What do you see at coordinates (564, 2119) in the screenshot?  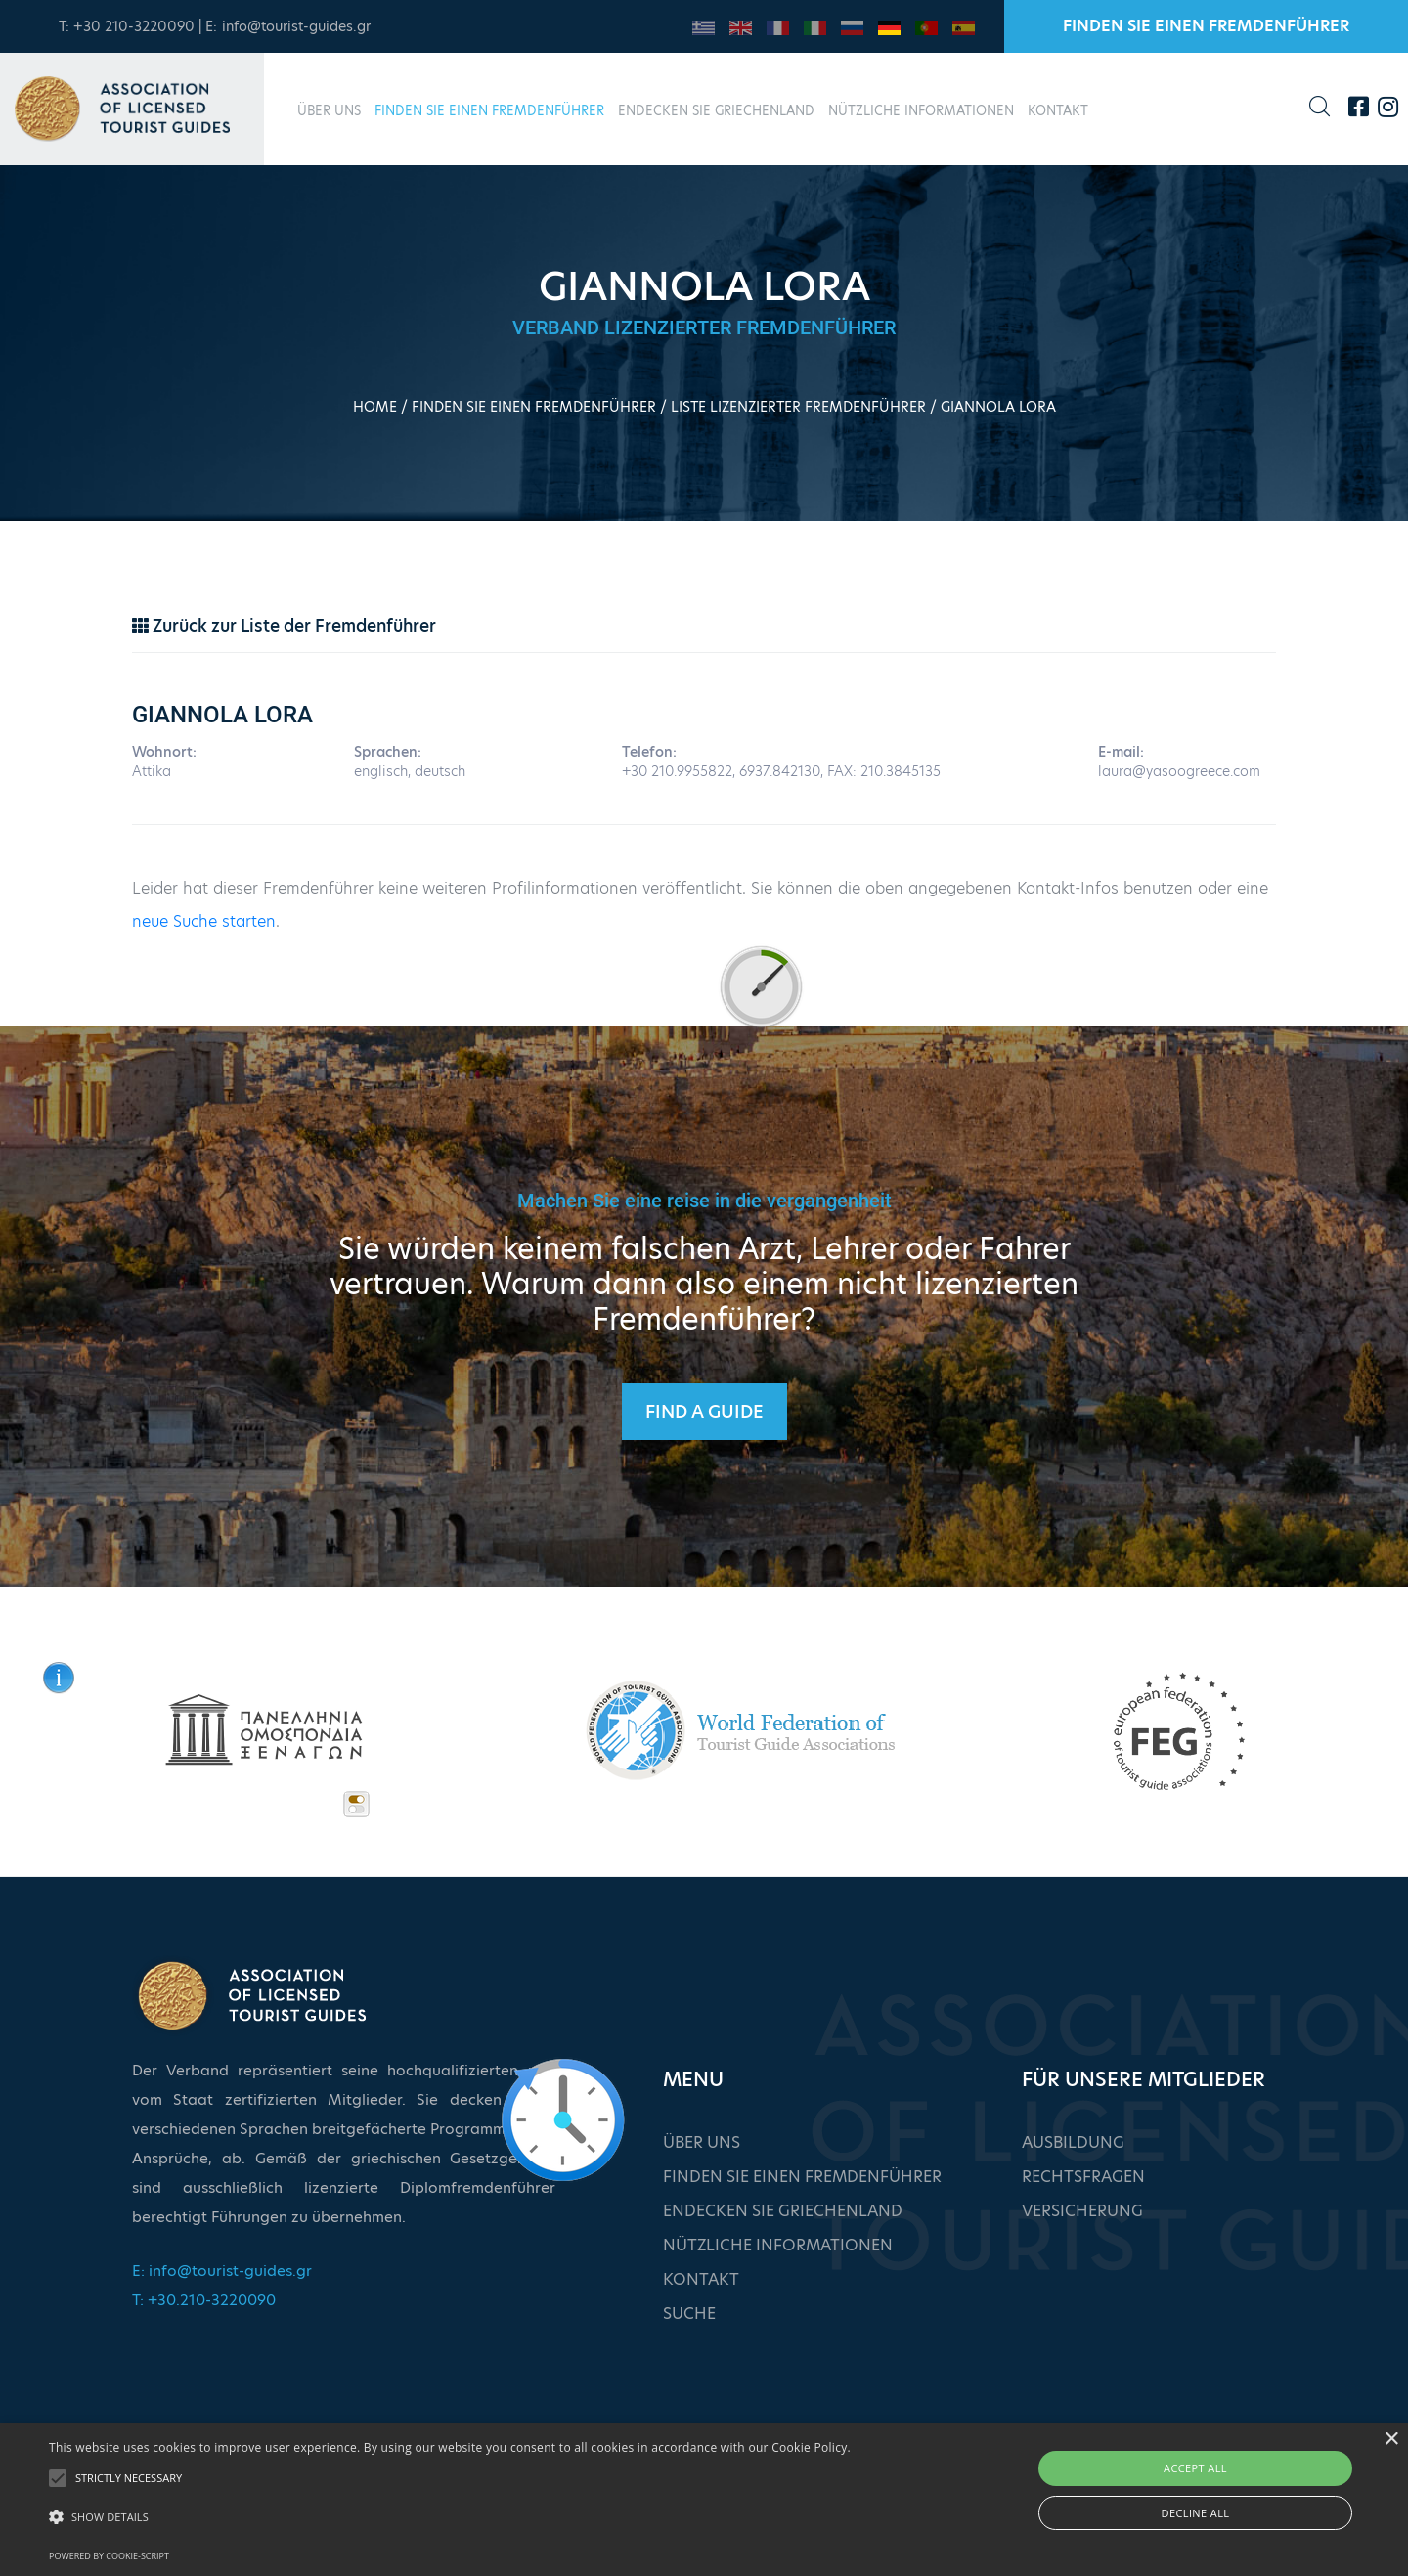 I see `open the reservations app` at bounding box center [564, 2119].